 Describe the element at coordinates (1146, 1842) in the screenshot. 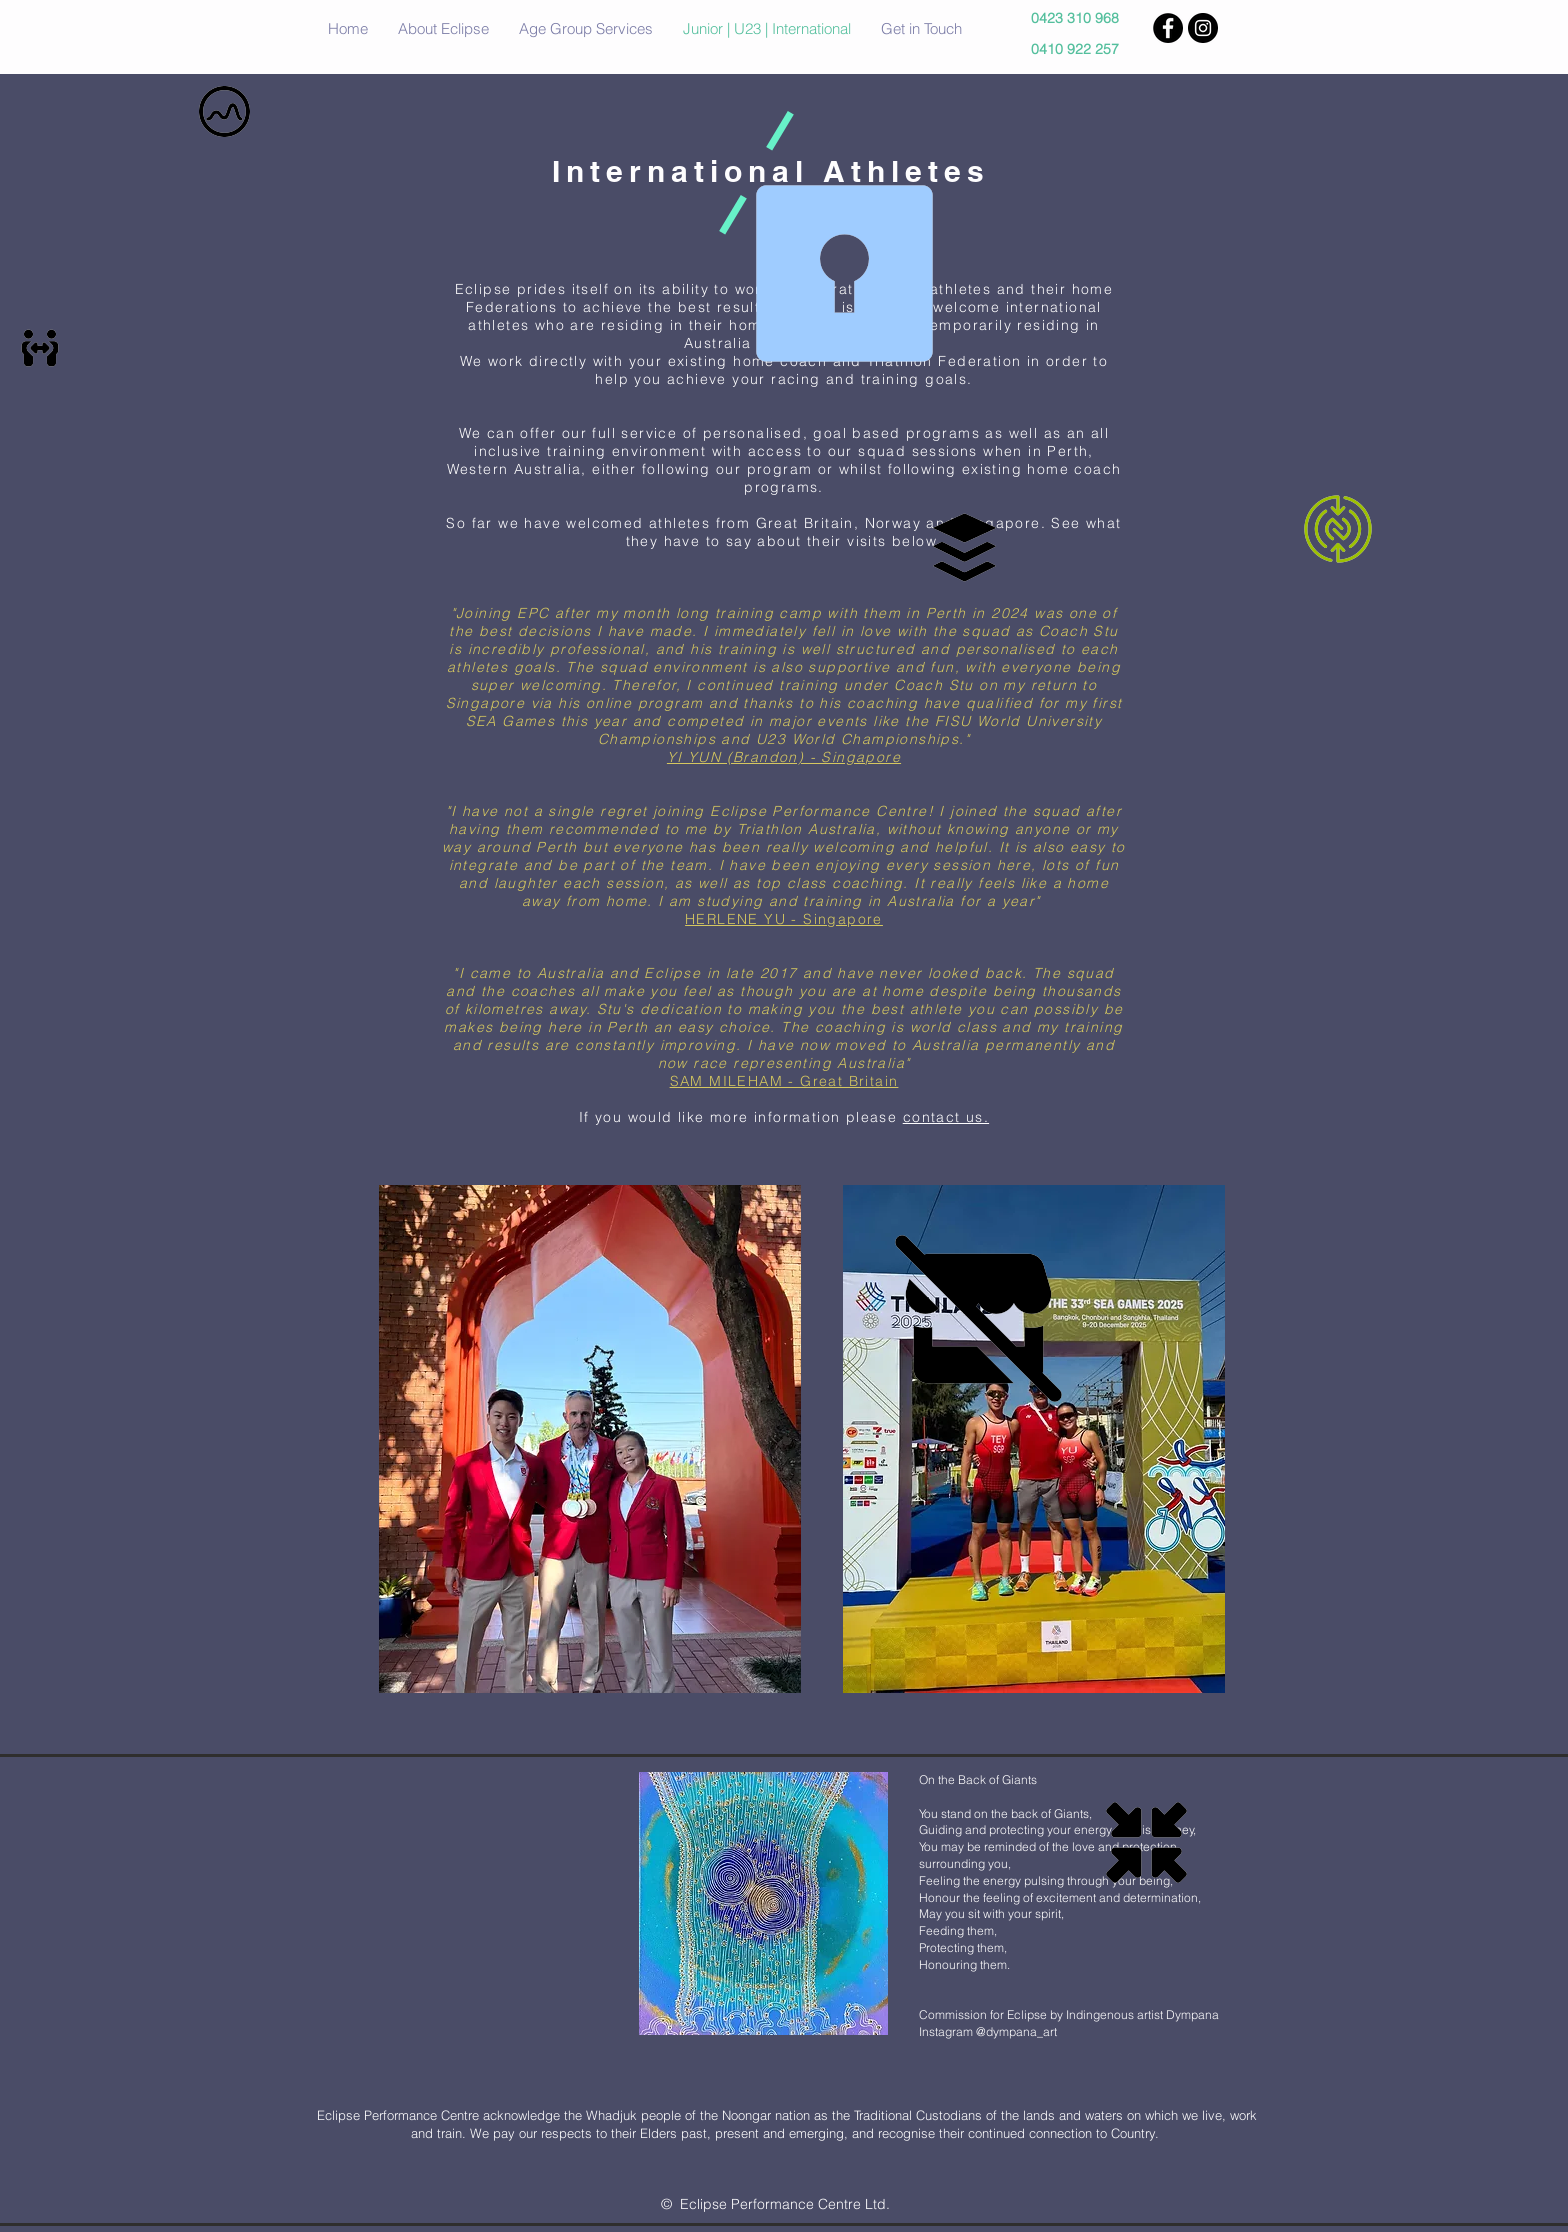

I see `minimize window to taskbar` at that location.